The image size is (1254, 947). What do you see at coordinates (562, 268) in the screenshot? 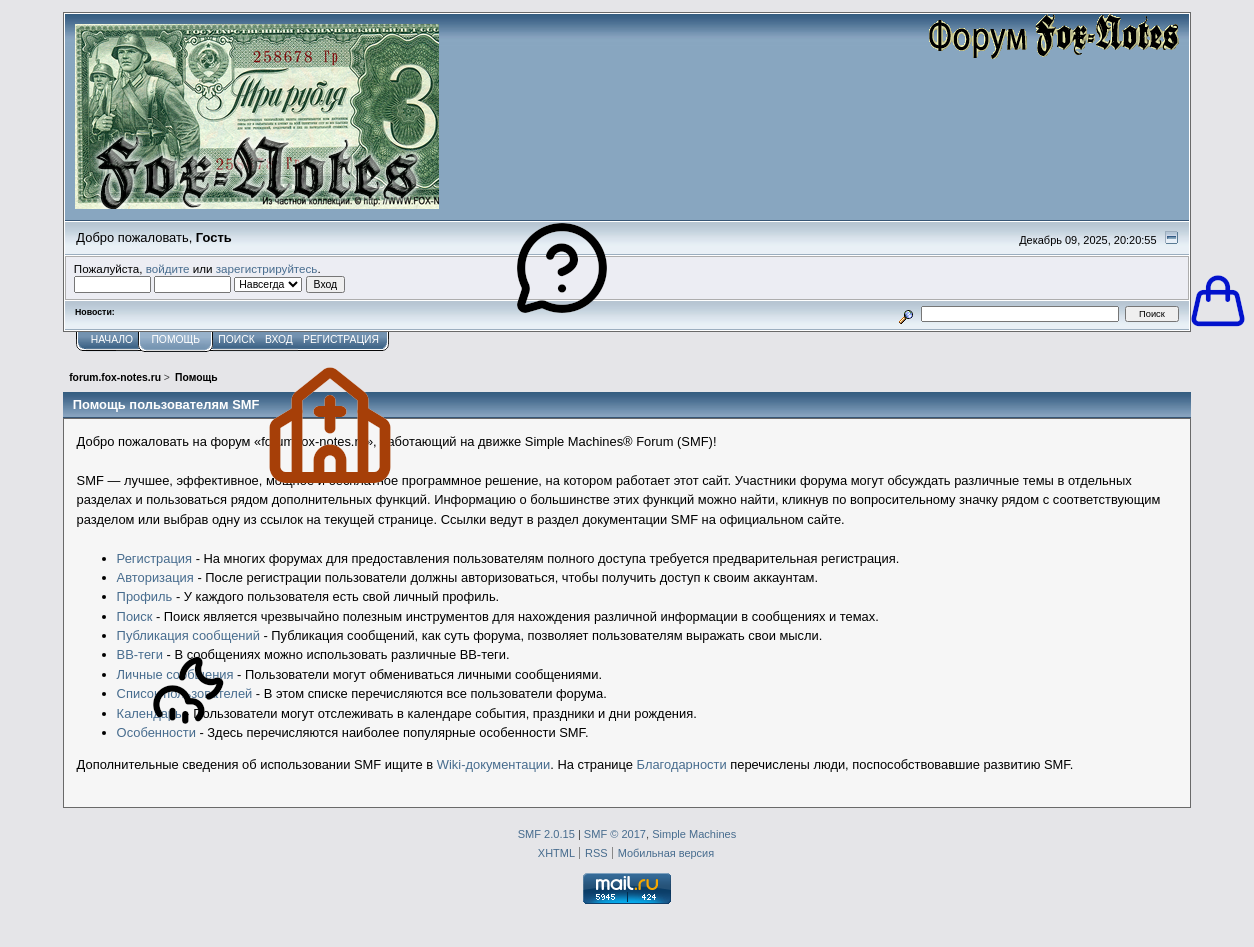
I see `access help or support chat` at bounding box center [562, 268].